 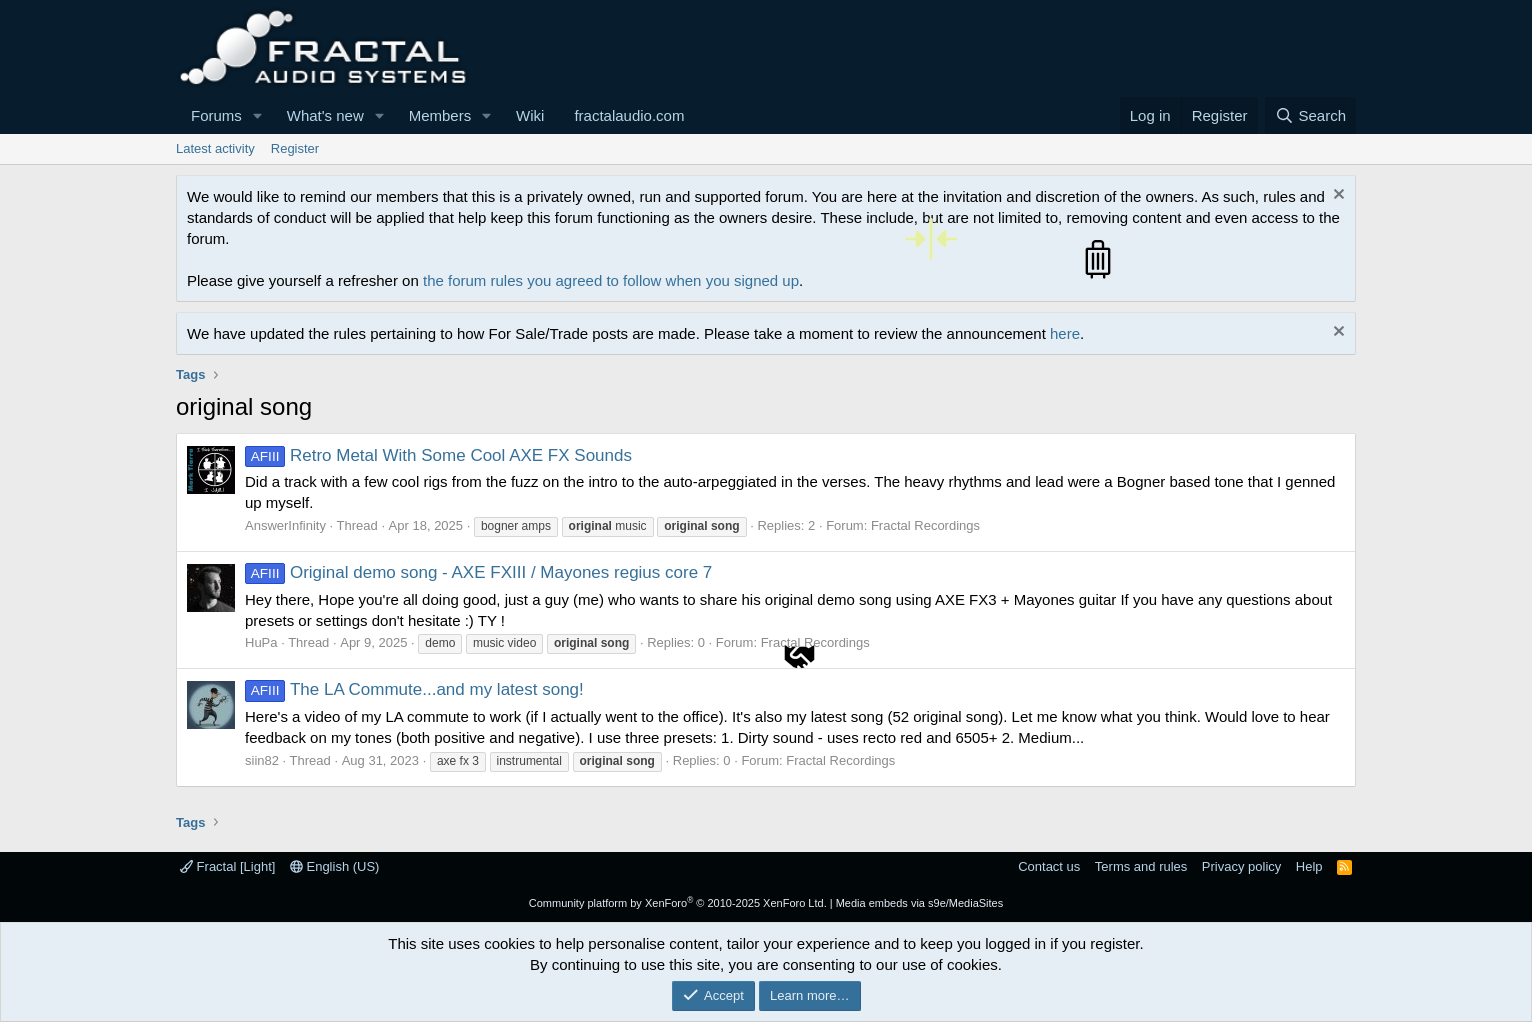 What do you see at coordinates (931, 239) in the screenshot?
I see `collapse or minimize horizontal spacing` at bounding box center [931, 239].